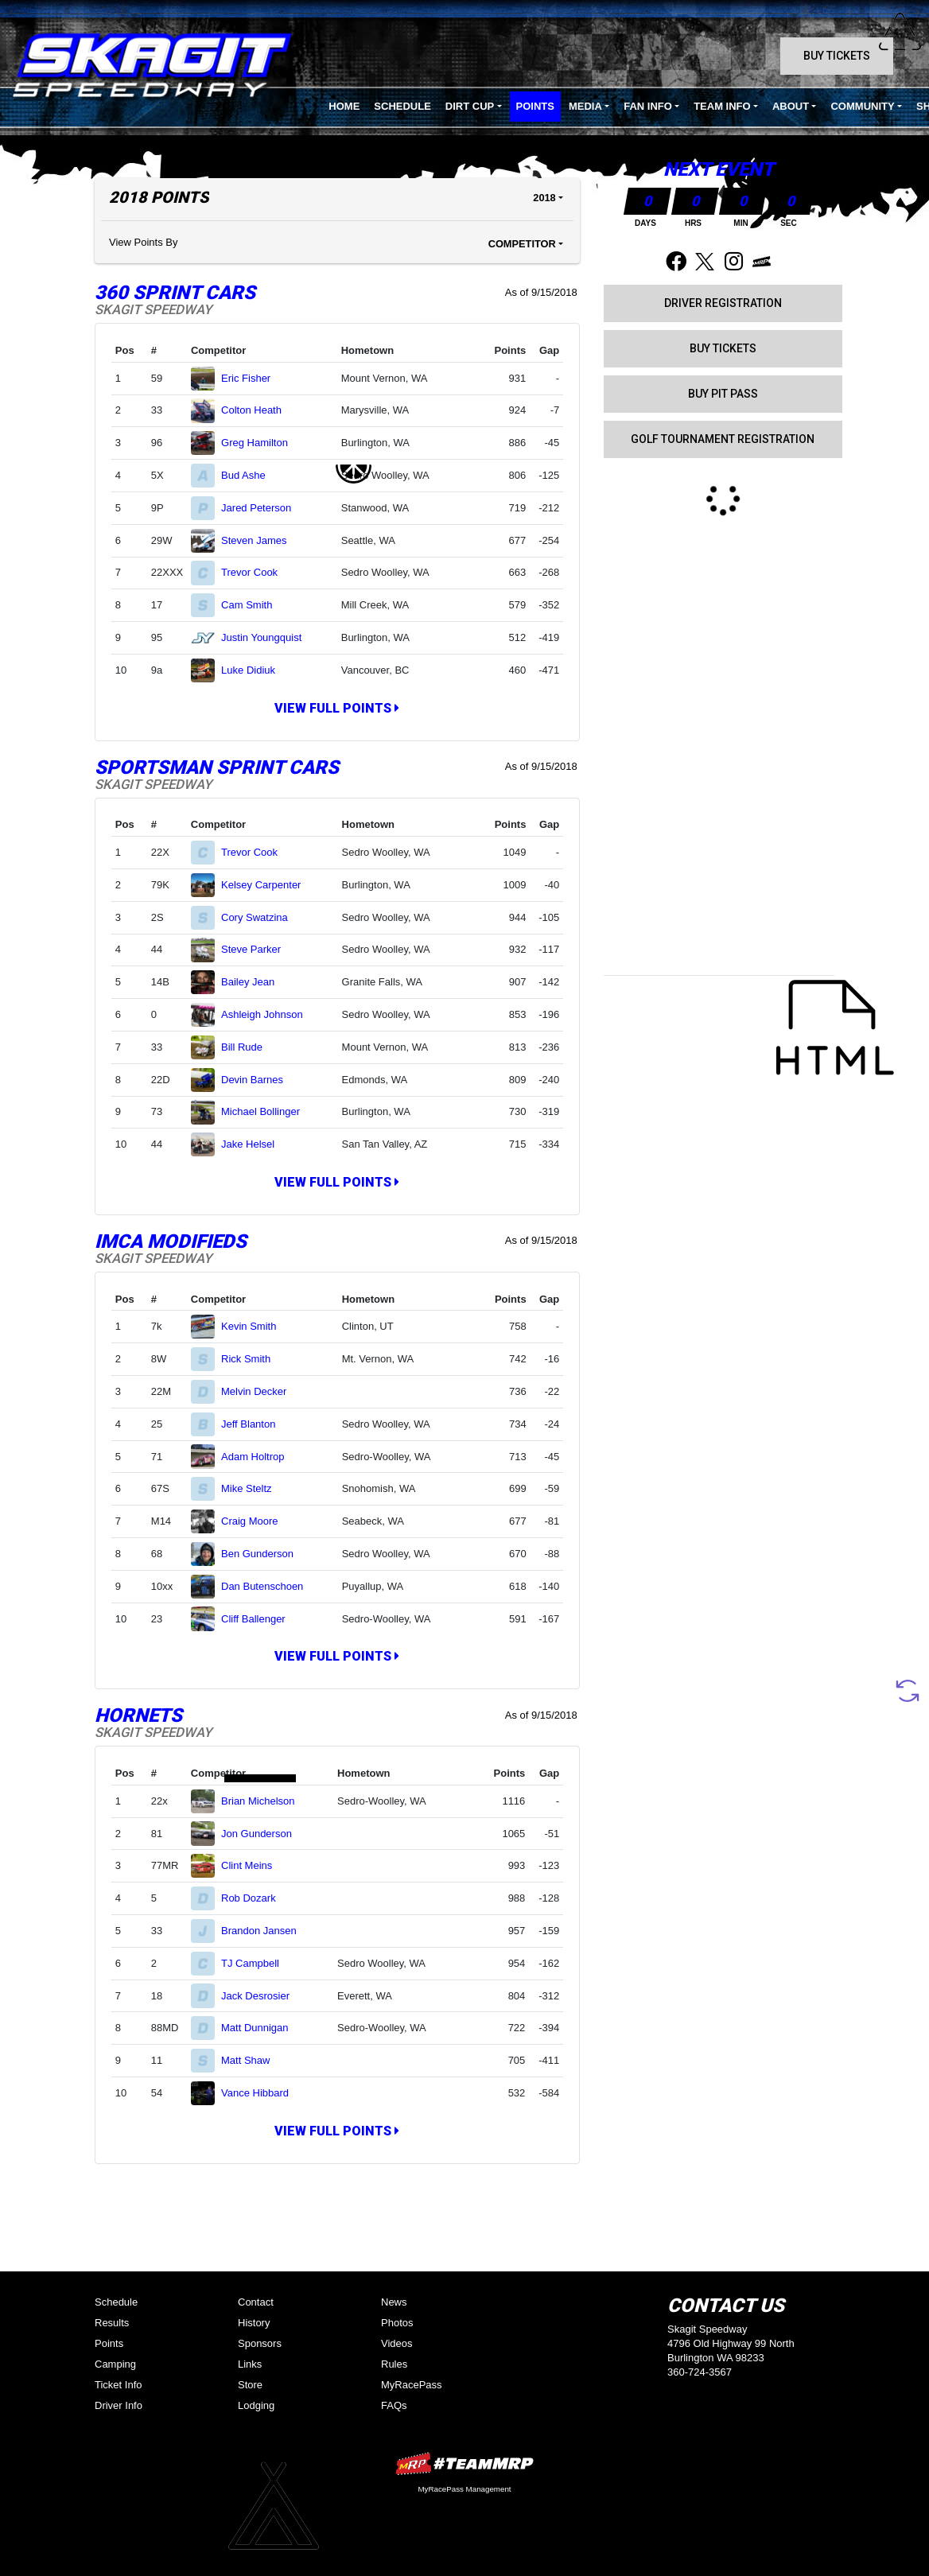 The width and height of the screenshot is (929, 2576). Describe the element at coordinates (908, 1691) in the screenshot. I see `refresh or reload content` at that location.